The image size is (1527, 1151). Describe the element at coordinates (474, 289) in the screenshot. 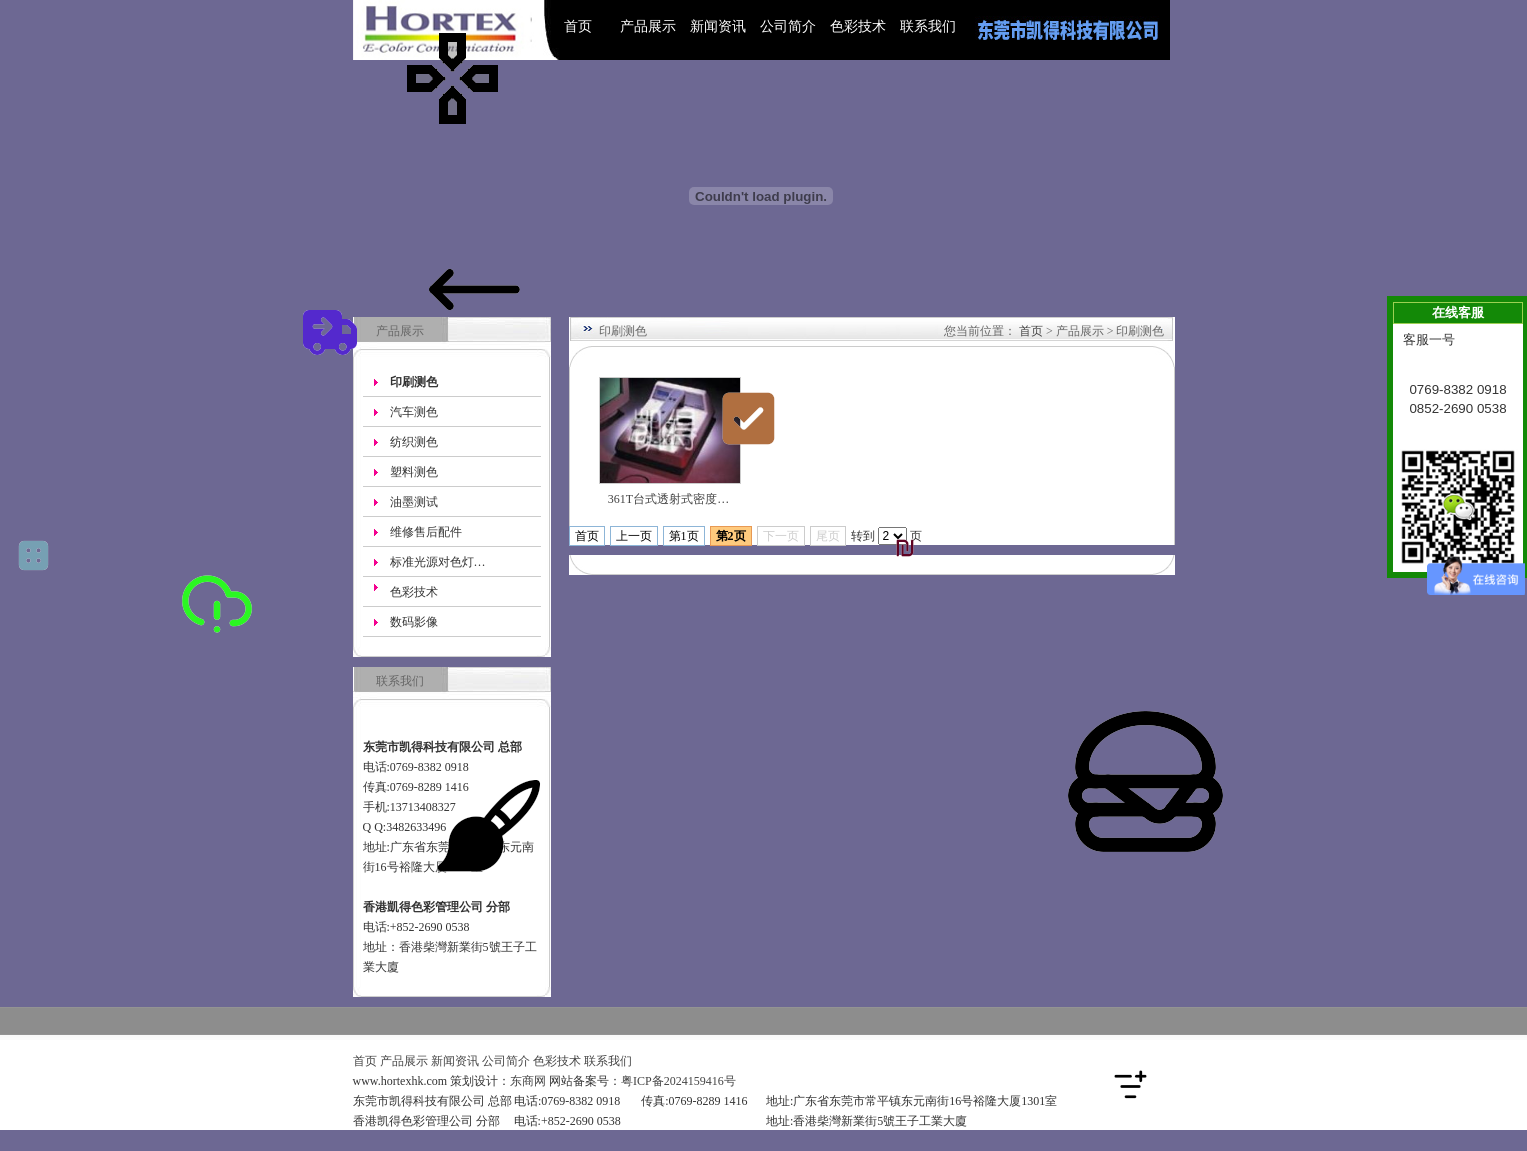

I see `move item to the left` at that location.